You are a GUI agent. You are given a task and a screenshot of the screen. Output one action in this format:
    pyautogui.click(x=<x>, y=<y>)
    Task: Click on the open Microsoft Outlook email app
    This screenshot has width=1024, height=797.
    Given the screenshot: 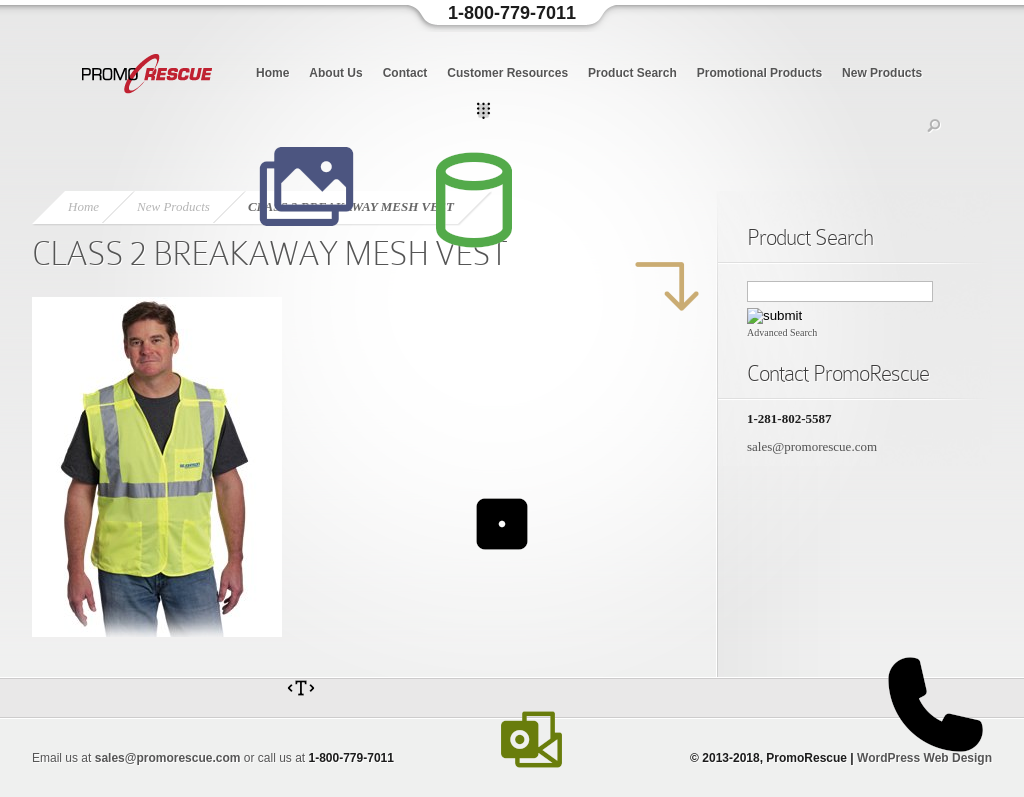 What is the action you would take?
    pyautogui.click(x=531, y=739)
    